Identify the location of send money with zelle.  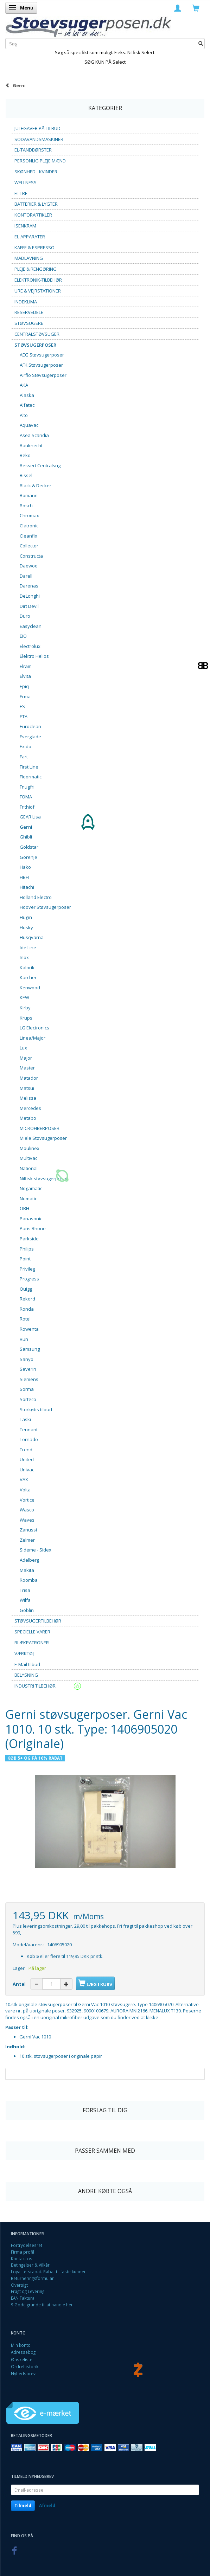
(138, 2370).